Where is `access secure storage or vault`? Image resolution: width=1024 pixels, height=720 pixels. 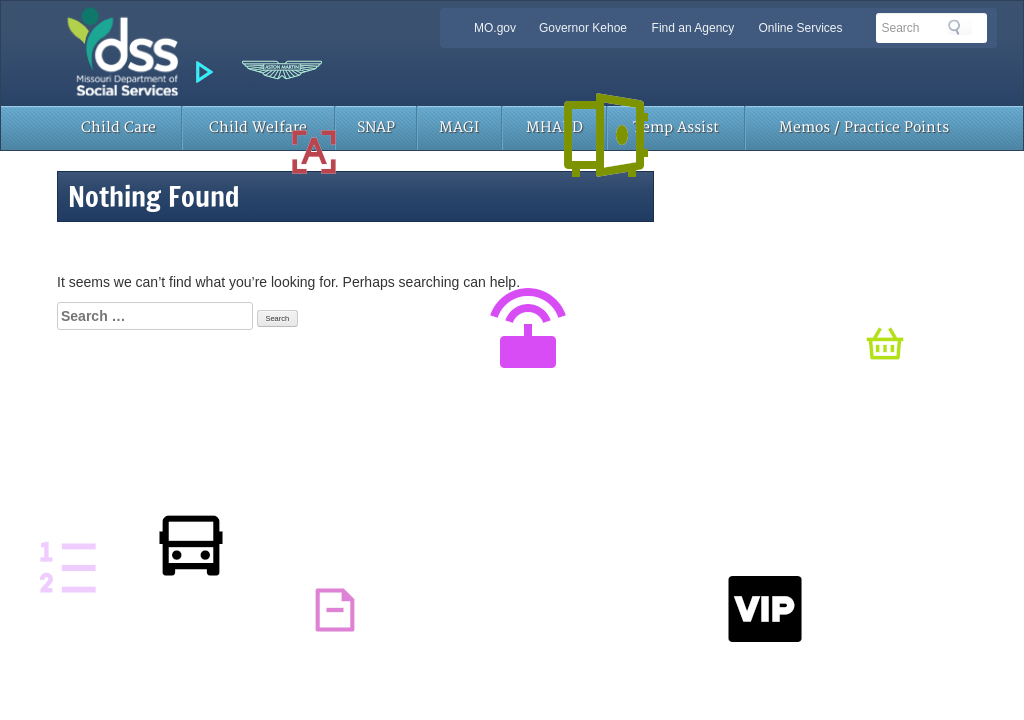 access secure storage or vault is located at coordinates (604, 137).